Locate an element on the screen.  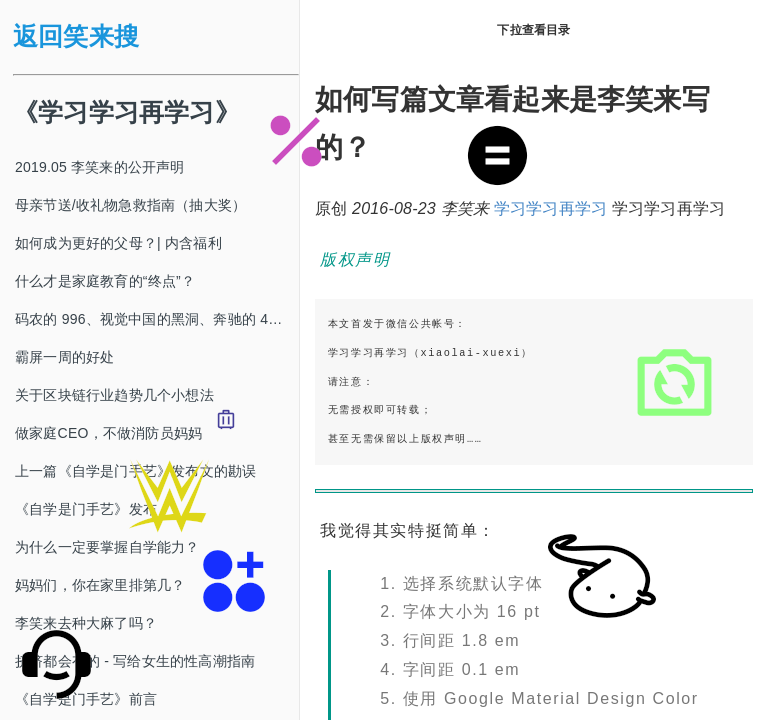
creative commons no derivatives license indicator is located at coordinates (497, 155).